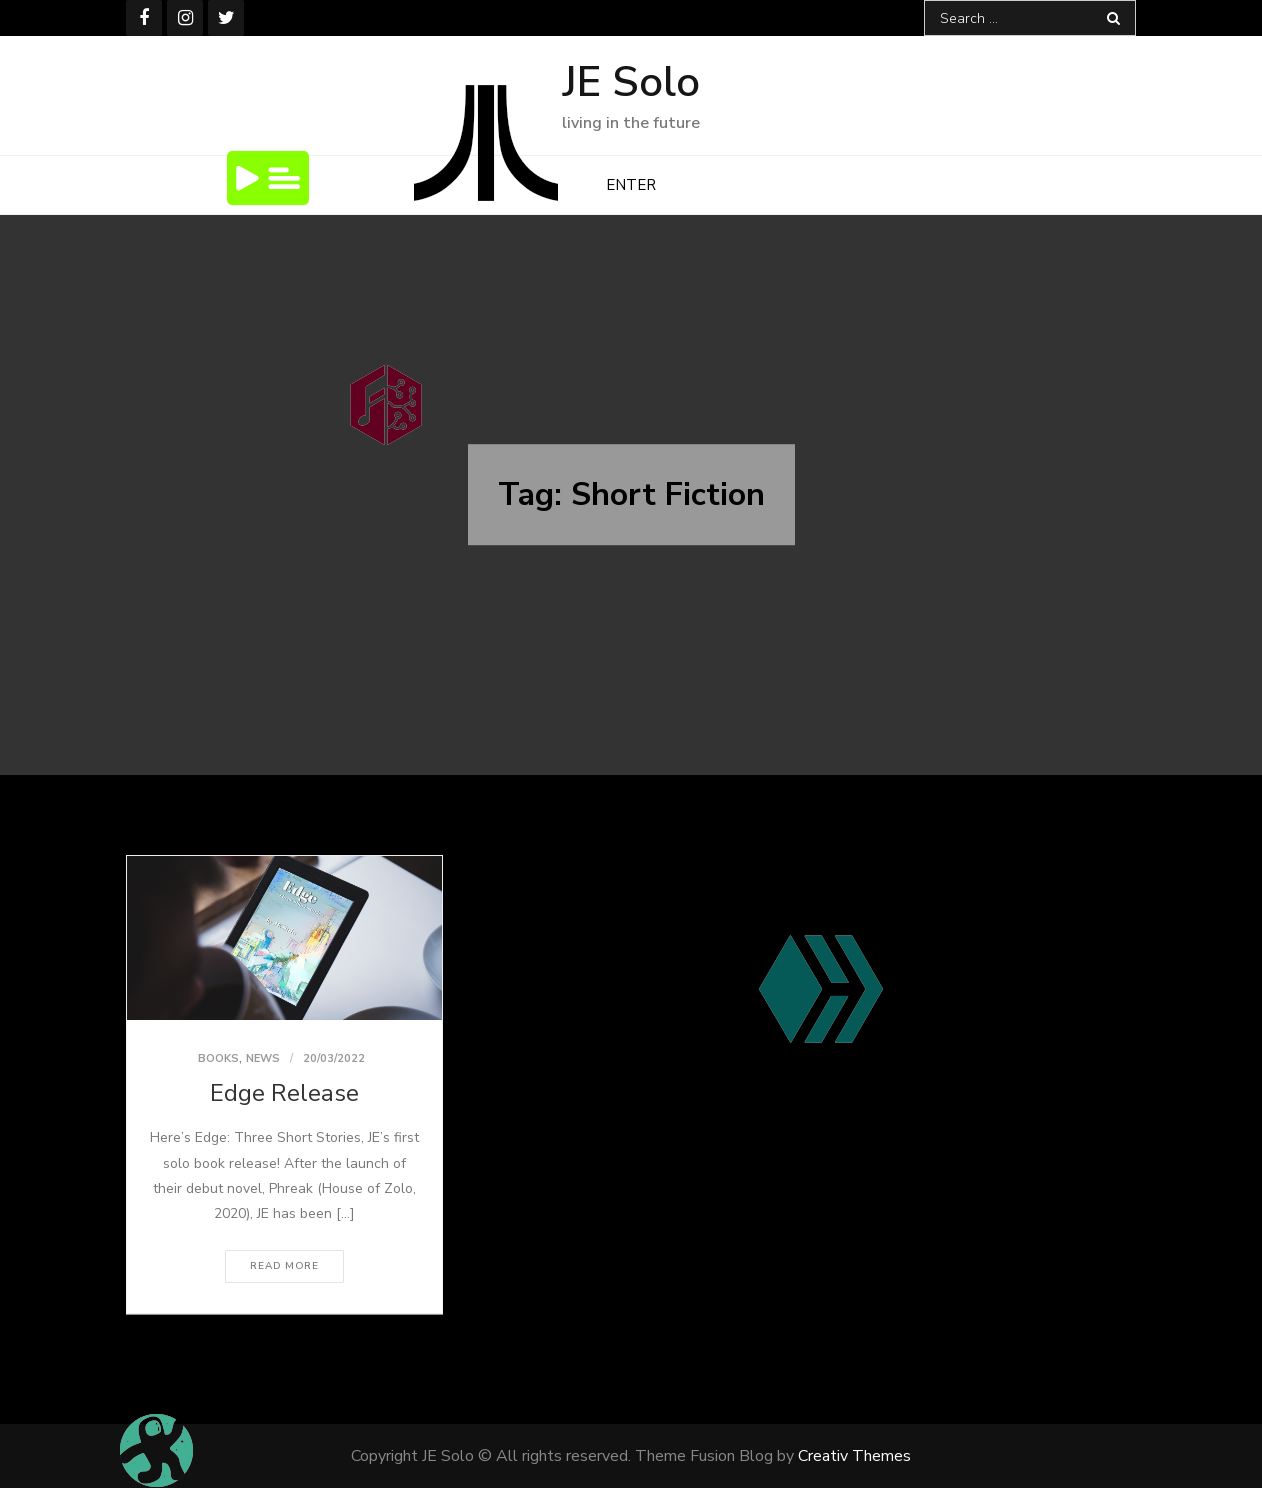 This screenshot has width=1262, height=1488. I want to click on PreMiD logo - indicates Discord rich presence integration, so click(268, 178).